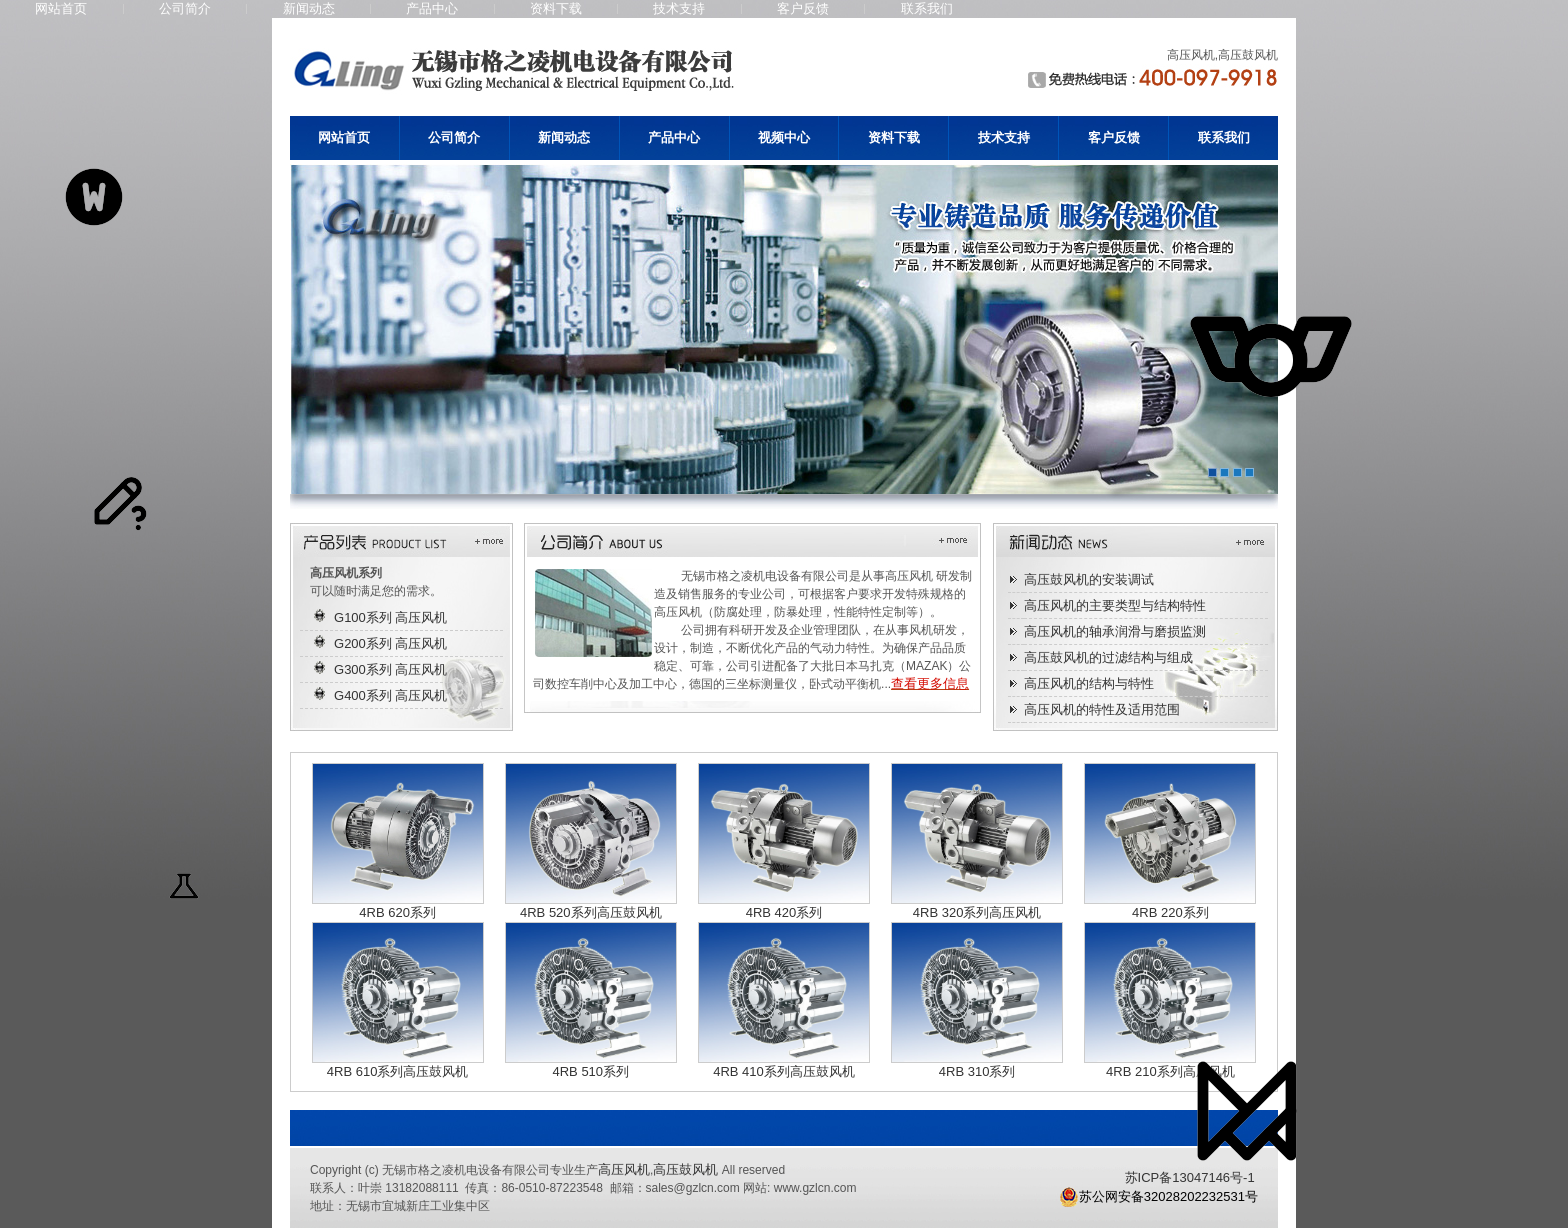 This screenshot has width=1568, height=1228. I want to click on access science or laboratory features, so click(184, 886).